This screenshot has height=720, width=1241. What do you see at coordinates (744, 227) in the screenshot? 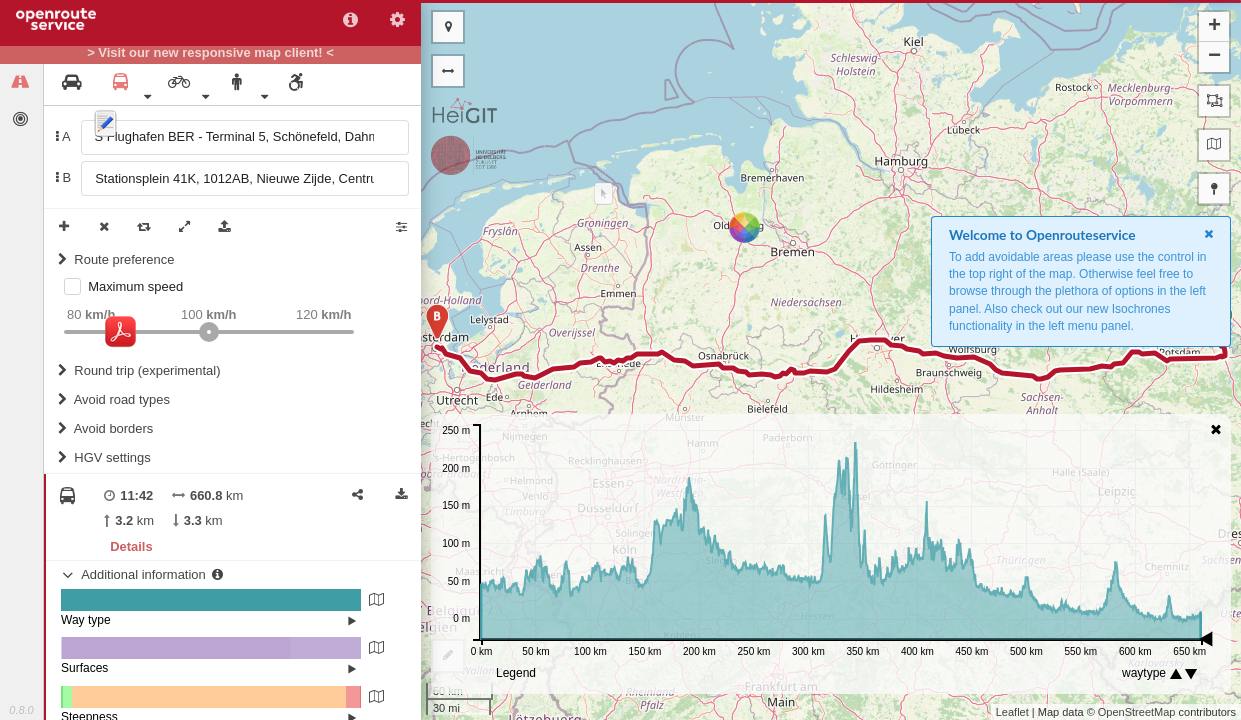
I see `open color picker tool` at bounding box center [744, 227].